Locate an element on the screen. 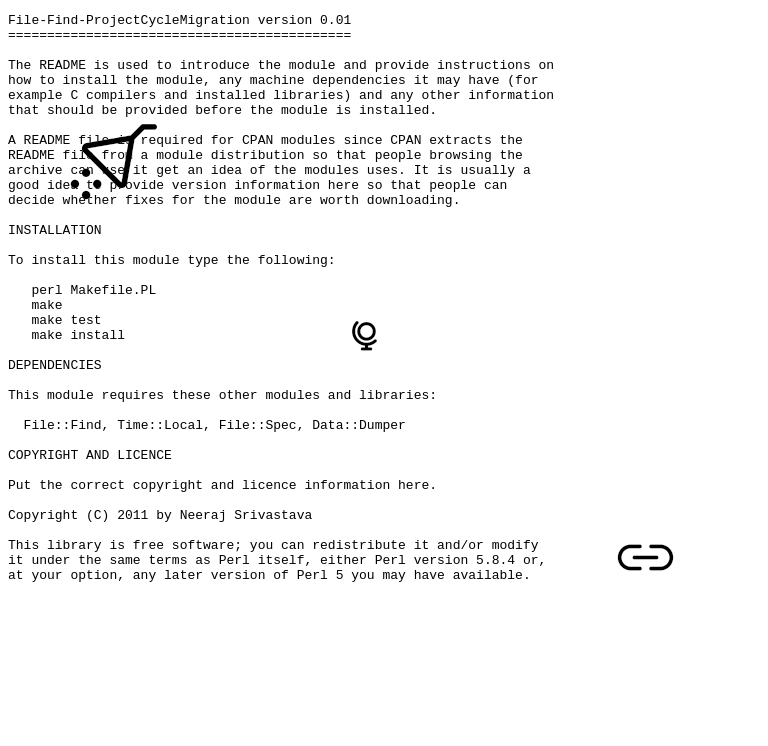 The height and width of the screenshot is (746, 768). access bathroom or shower facilities is located at coordinates (112, 157).